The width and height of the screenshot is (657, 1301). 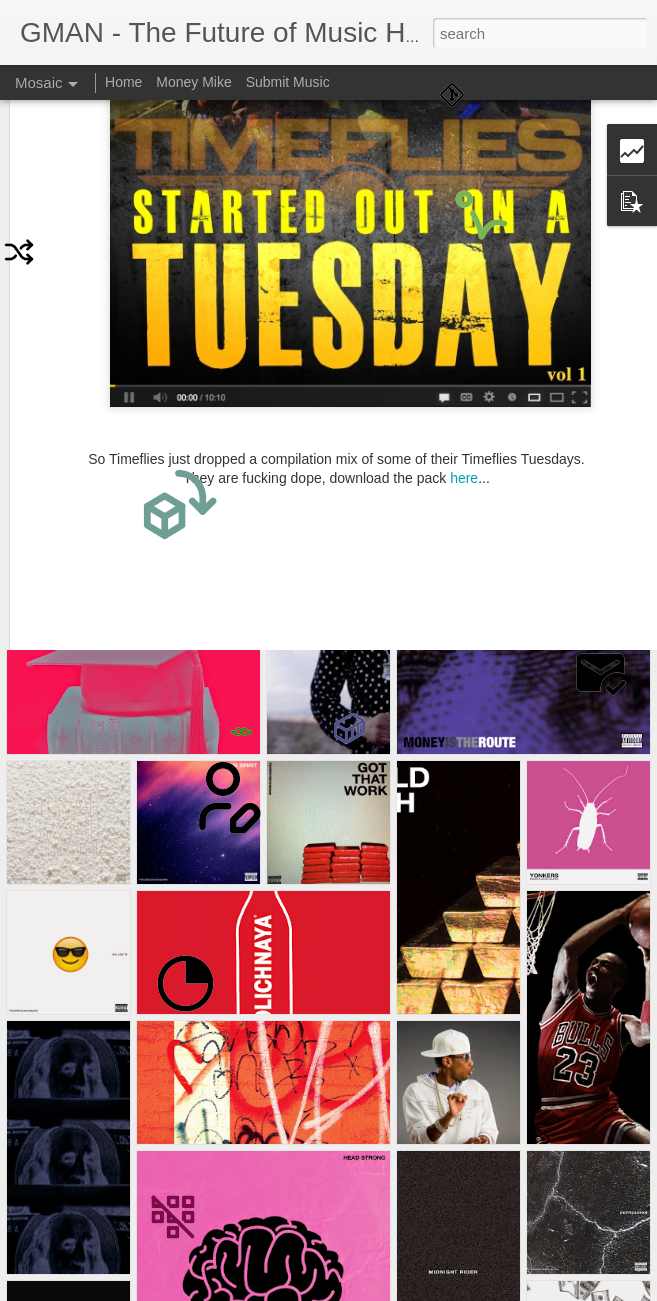 I want to click on view container or package details, so click(x=349, y=728).